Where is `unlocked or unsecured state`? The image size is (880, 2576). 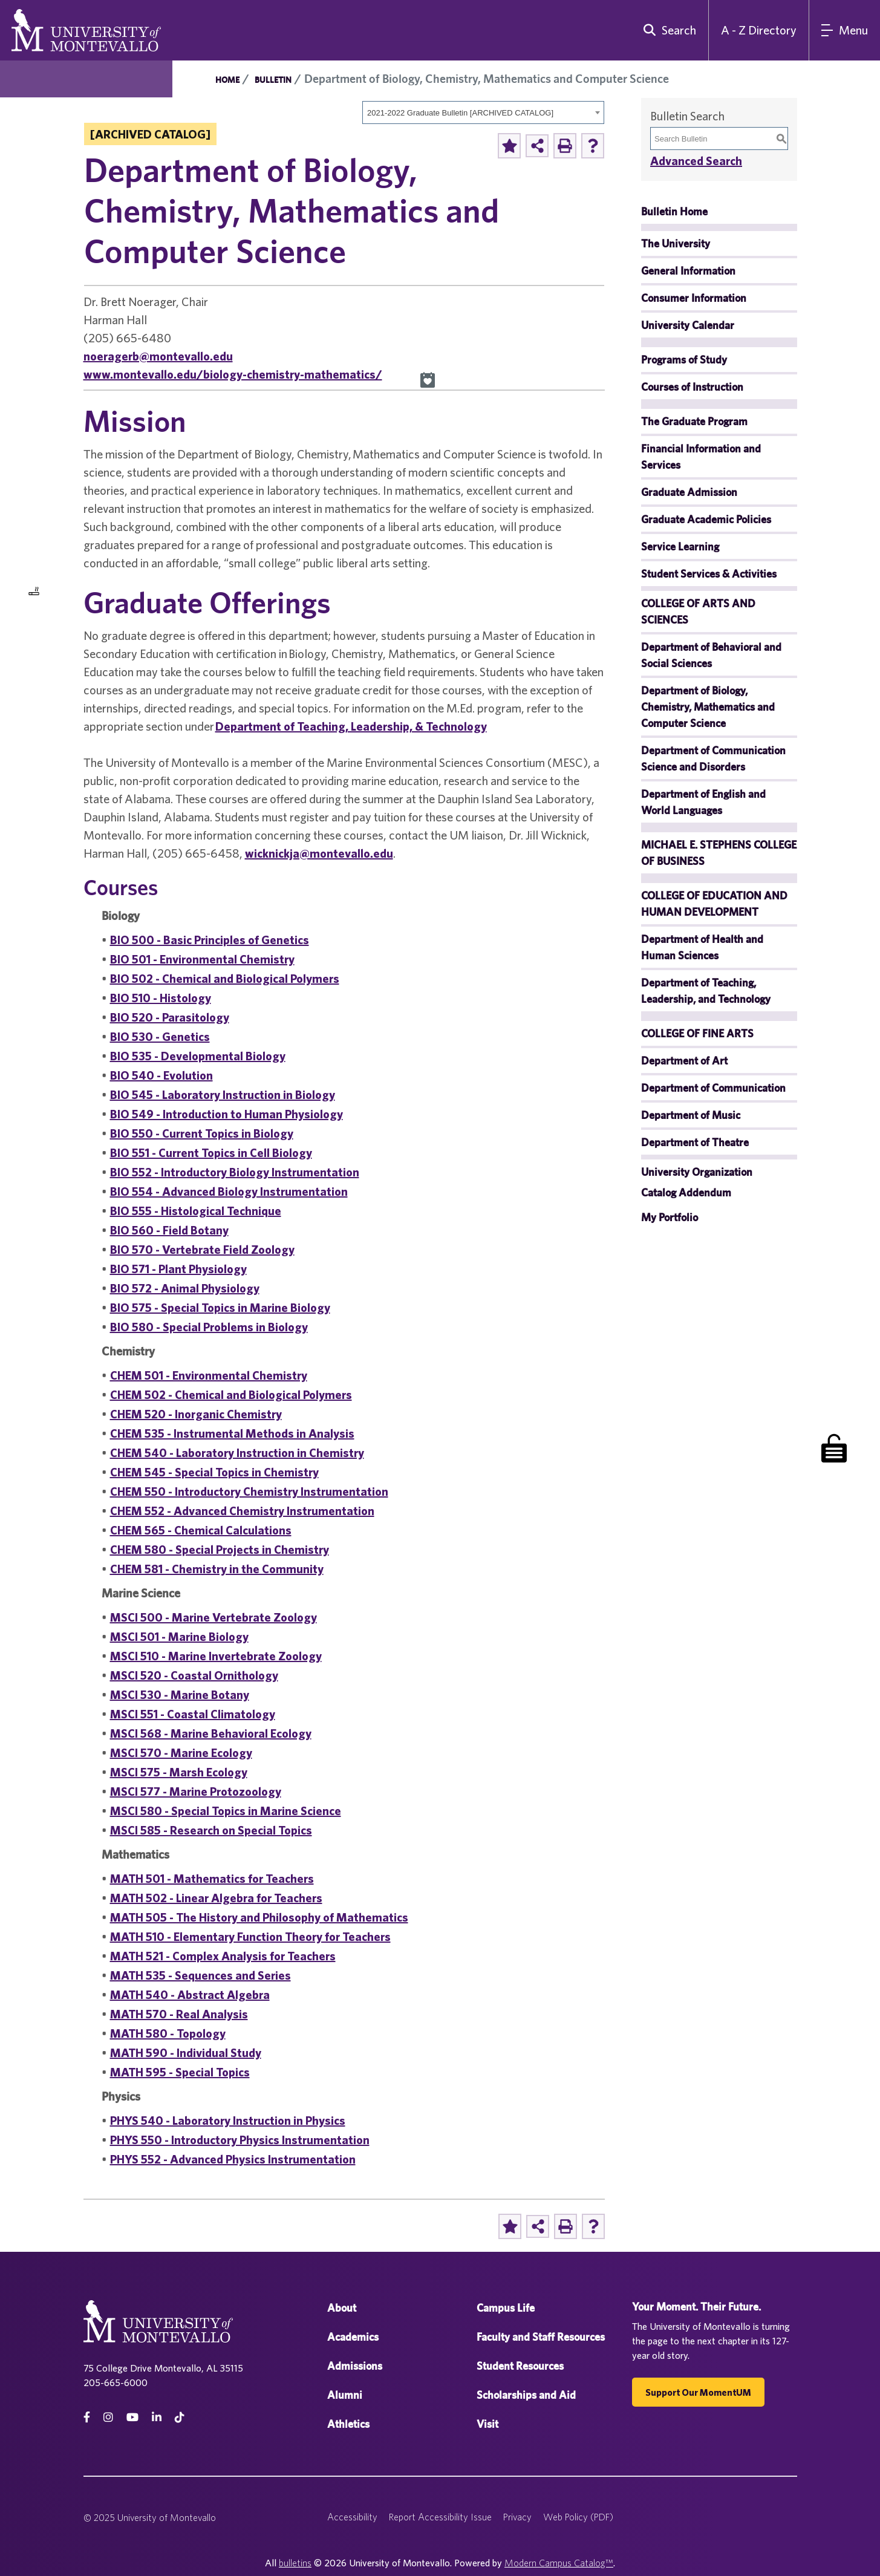 unlocked or unsecured state is located at coordinates (834, 1450).